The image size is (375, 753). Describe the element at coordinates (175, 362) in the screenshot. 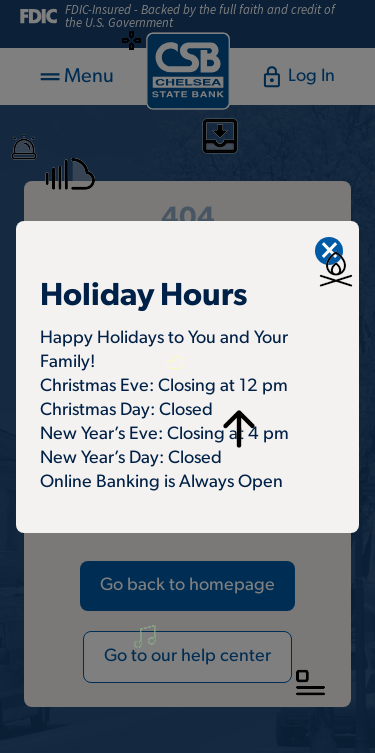

I see `access cloud storage` at that location.